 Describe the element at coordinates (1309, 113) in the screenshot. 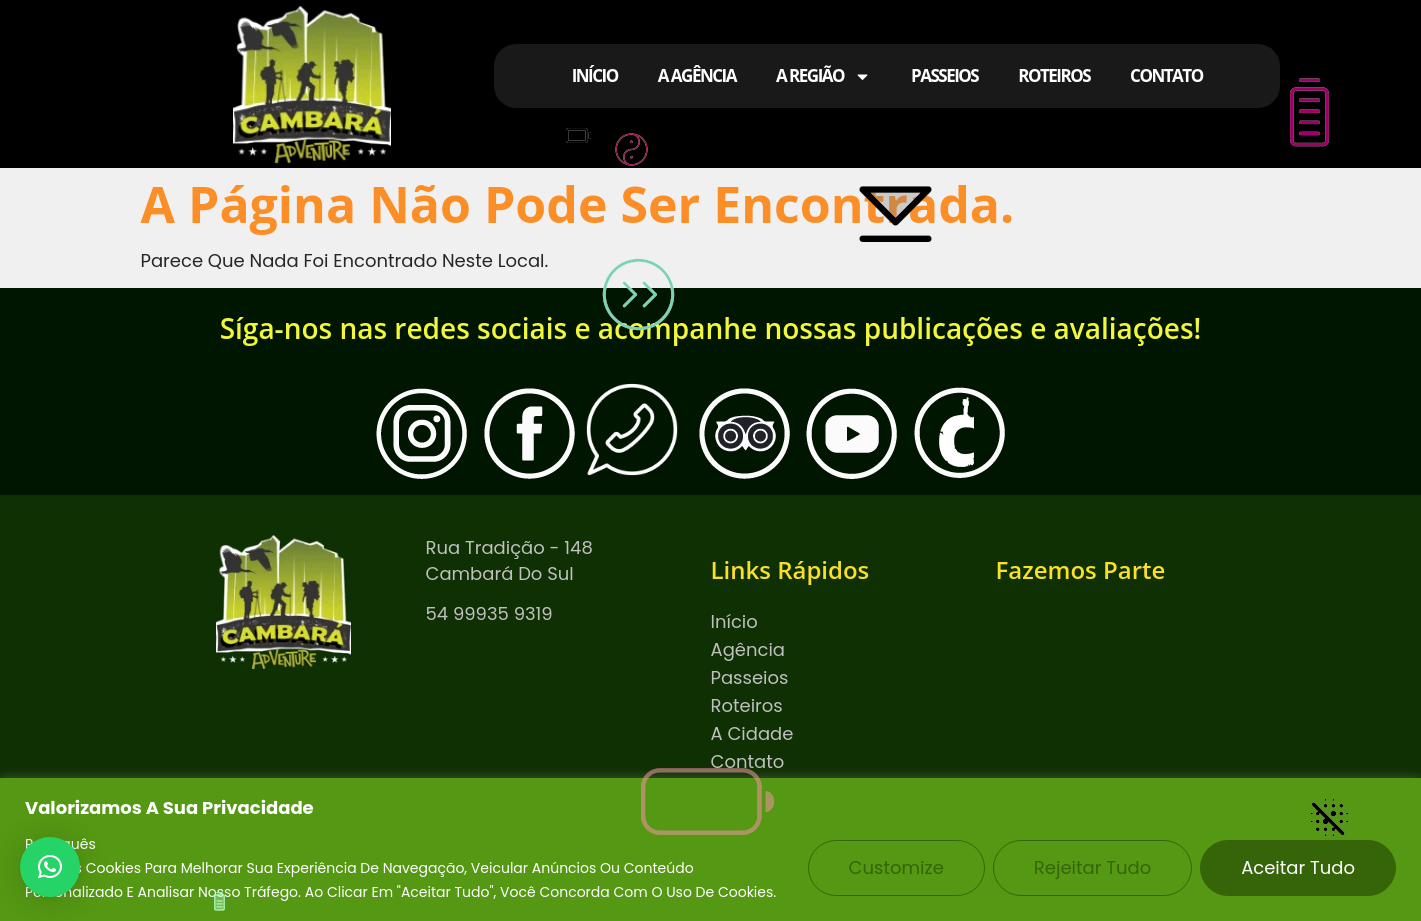

I see `indicates full battery charge` at that location.